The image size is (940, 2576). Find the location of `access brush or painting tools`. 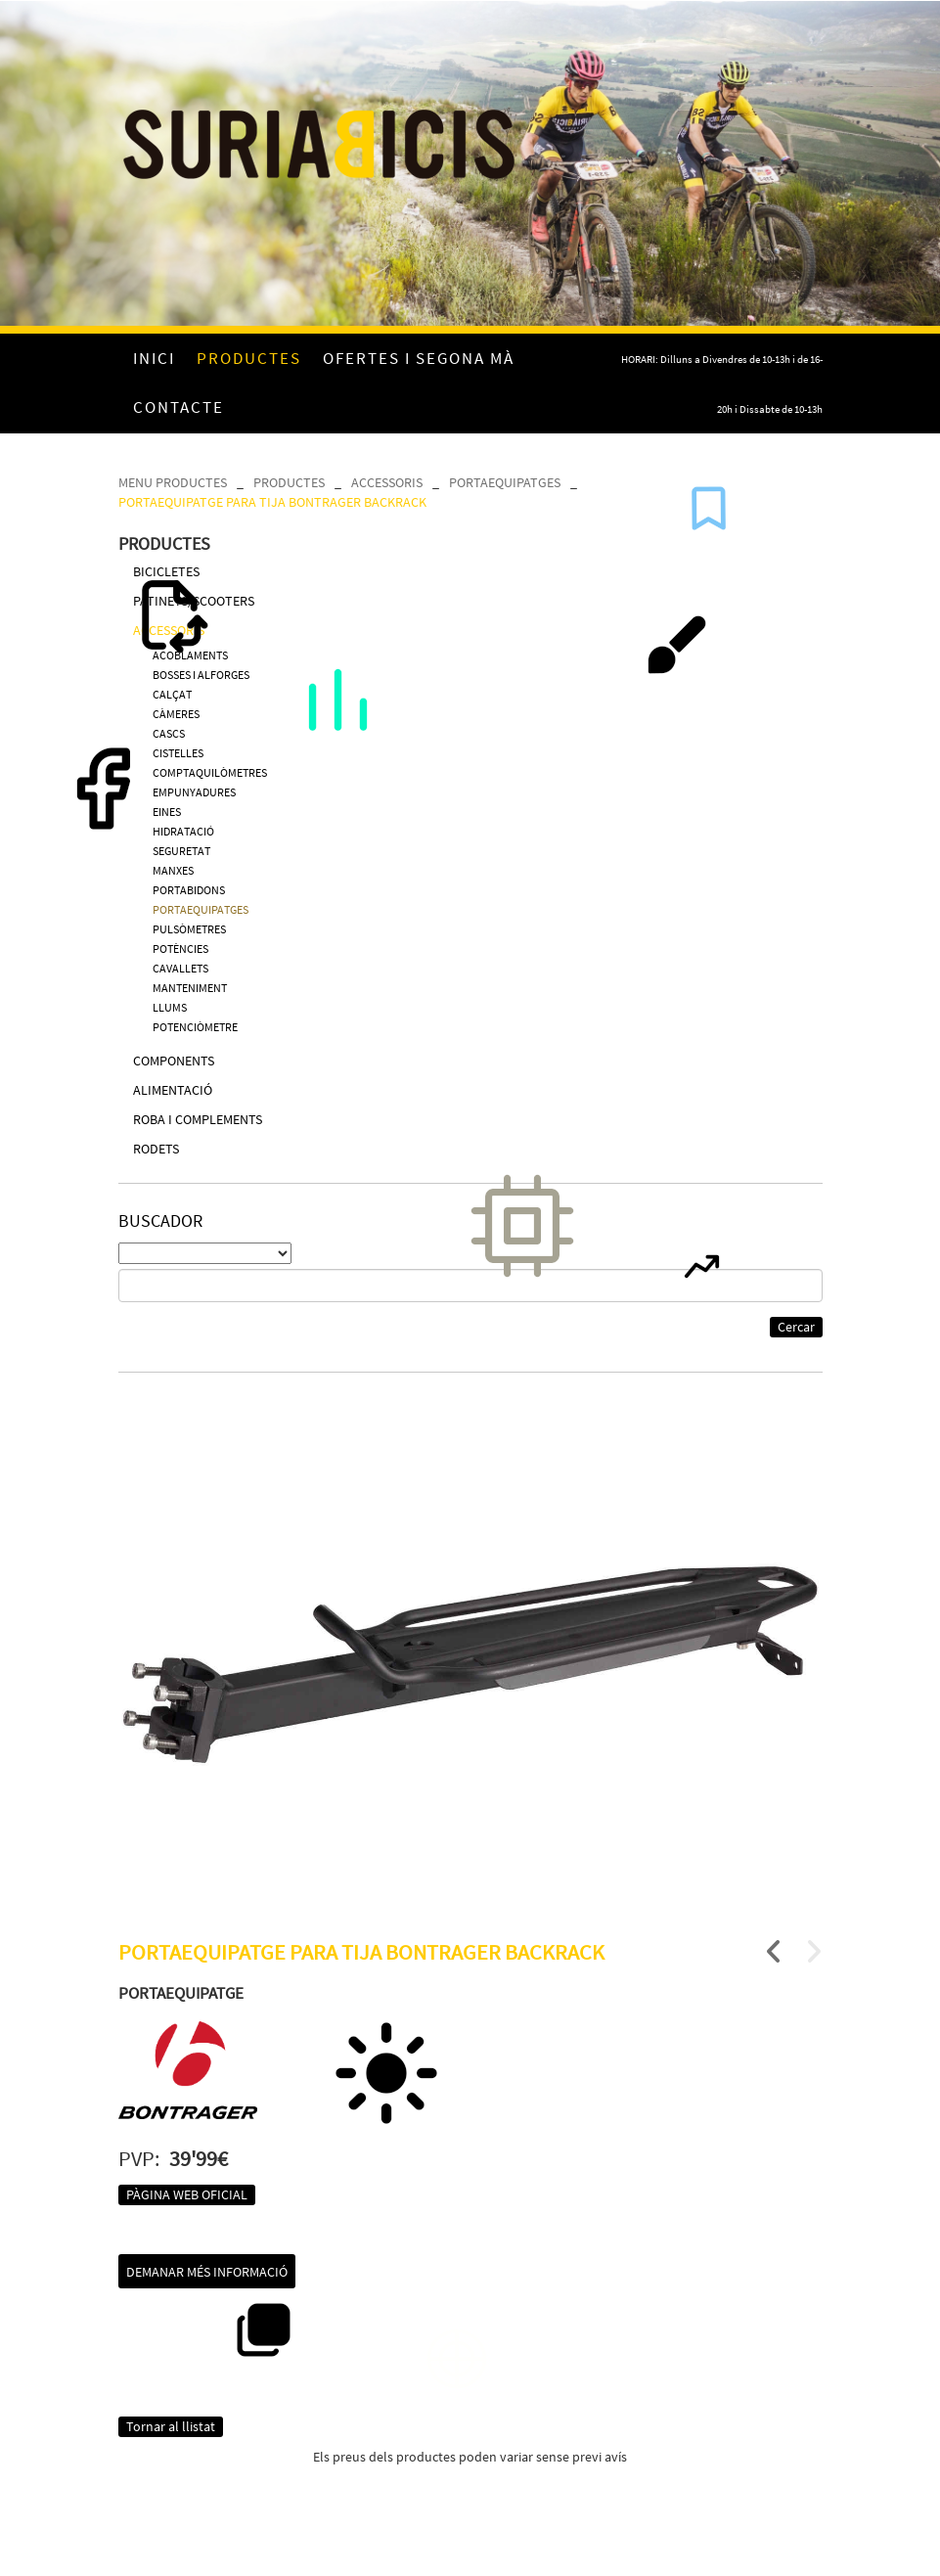

access brush or painting tools is located at coordinates (677, 645).